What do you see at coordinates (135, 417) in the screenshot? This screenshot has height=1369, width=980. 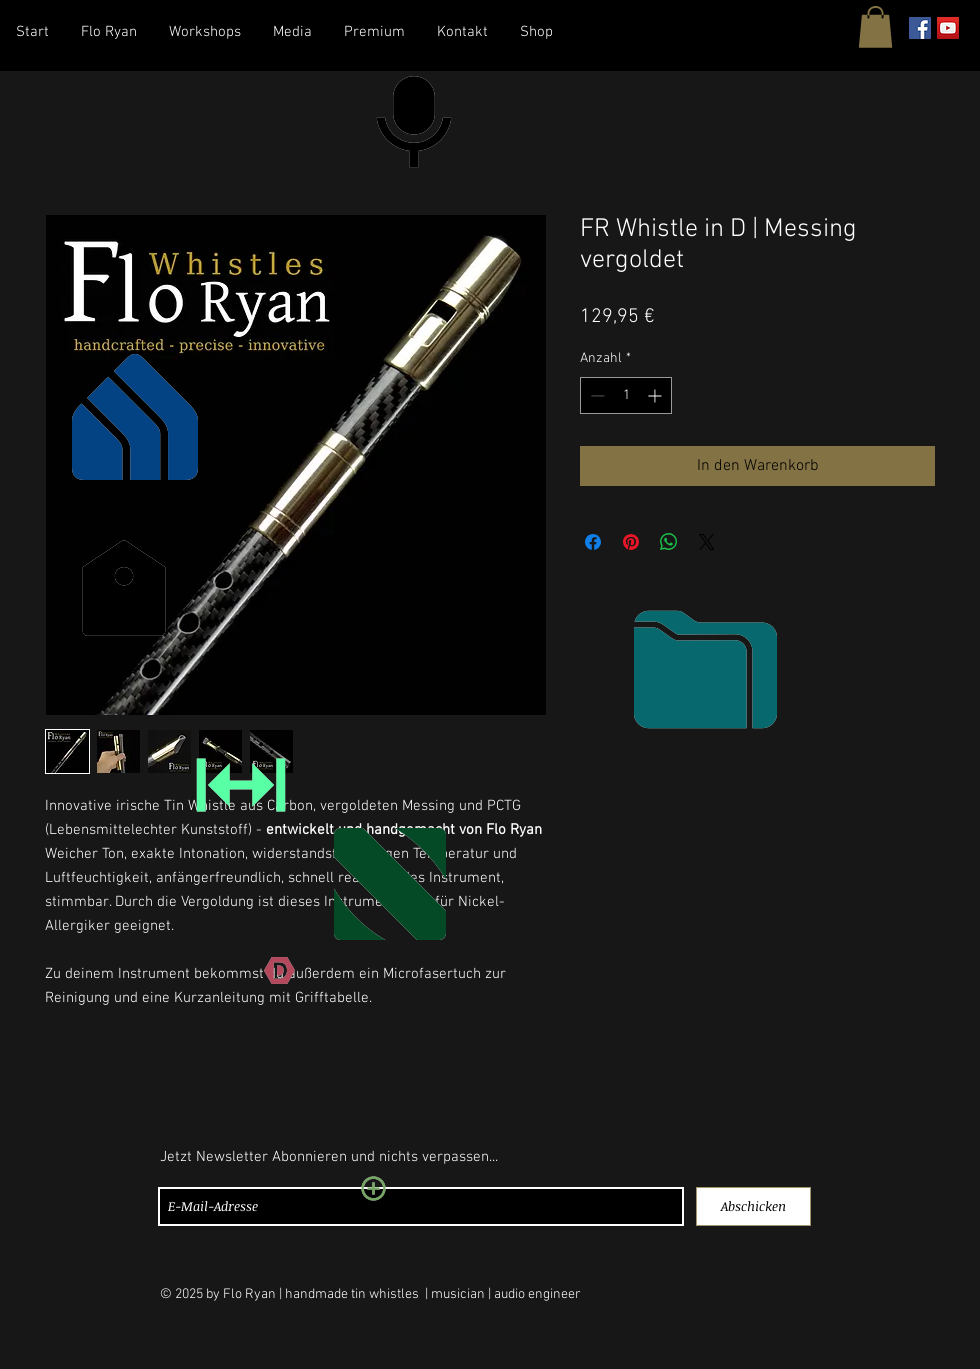 I see `open the kasa smart home app` at bounding box center [135, 417].